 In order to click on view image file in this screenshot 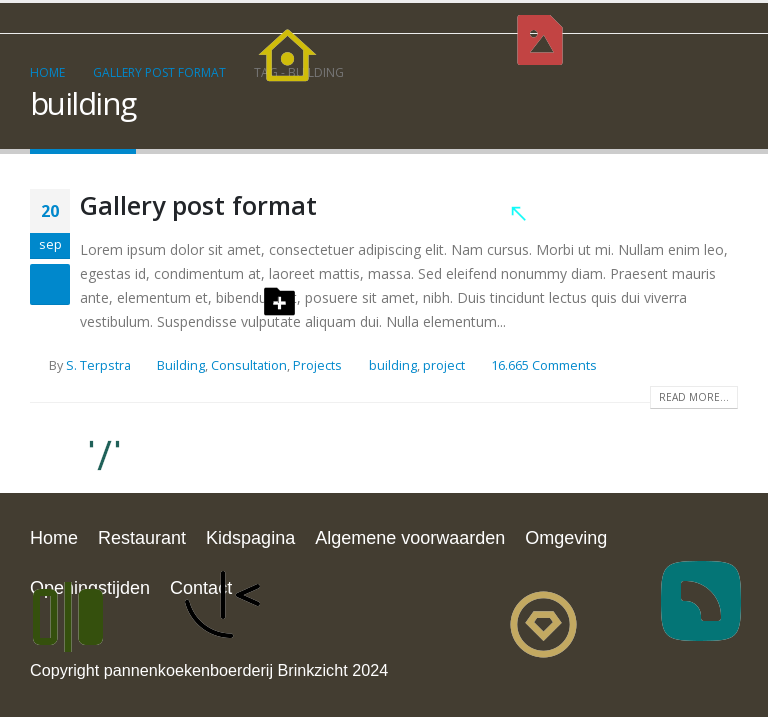, I will do `click(540, 40)`.